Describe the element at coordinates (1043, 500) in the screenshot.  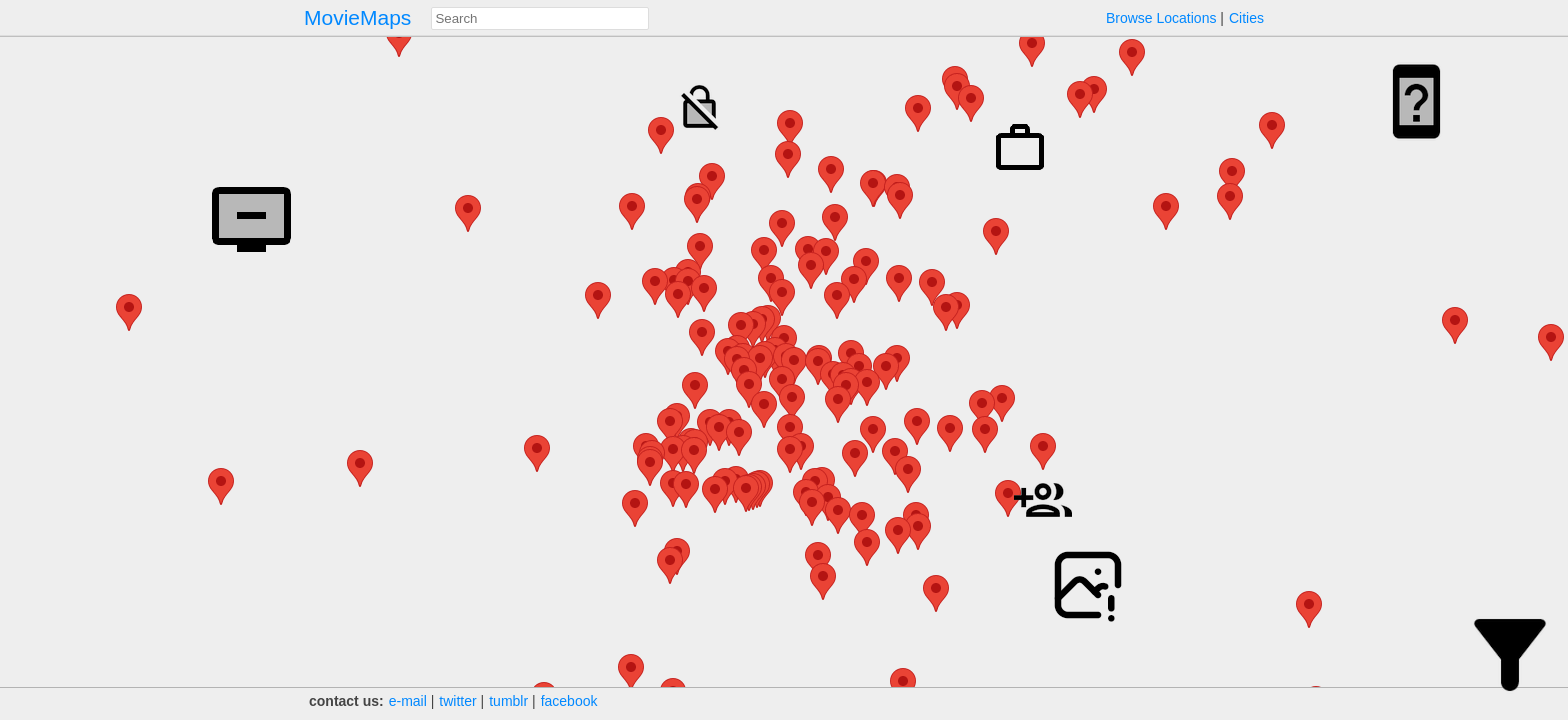
I see `add a new member to a group` at that location.